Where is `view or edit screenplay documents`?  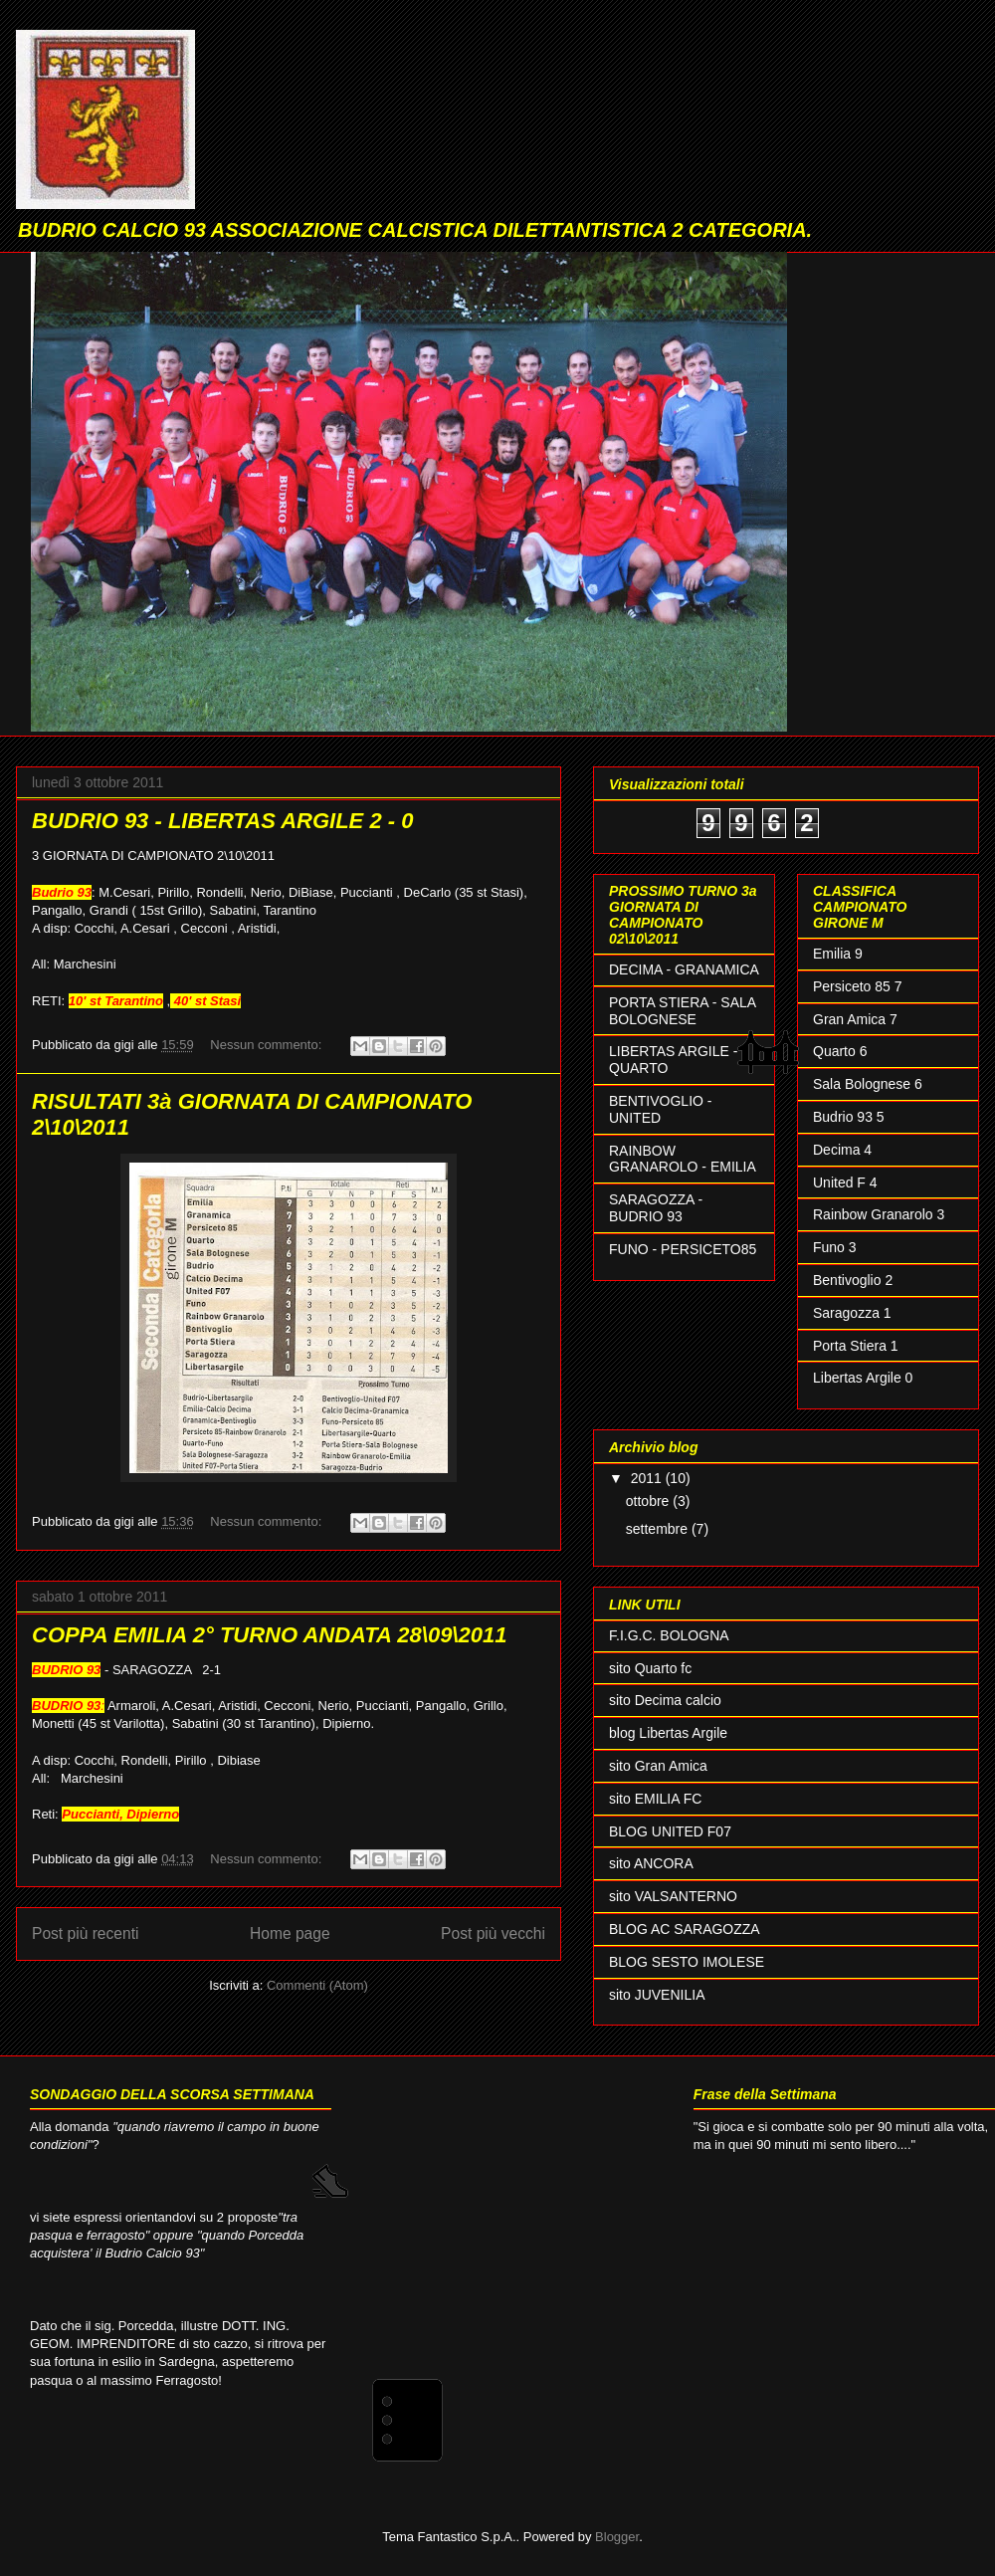 view or edit screenplay documents is located at coordinates (407, 2420).